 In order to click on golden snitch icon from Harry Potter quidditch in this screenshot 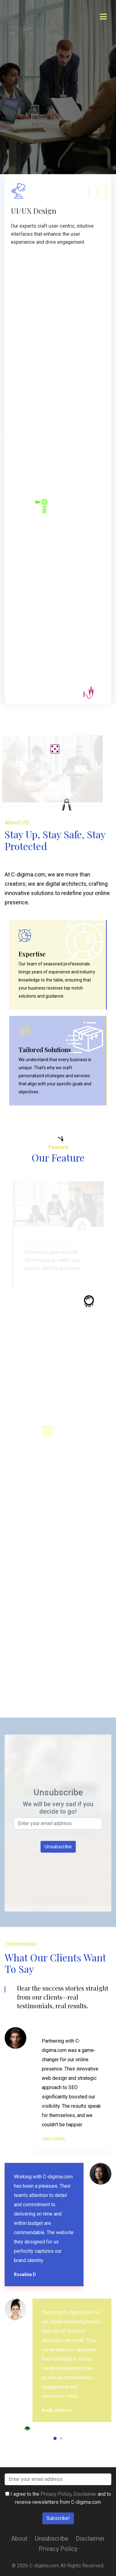, I will do `click(61, 1139)`.